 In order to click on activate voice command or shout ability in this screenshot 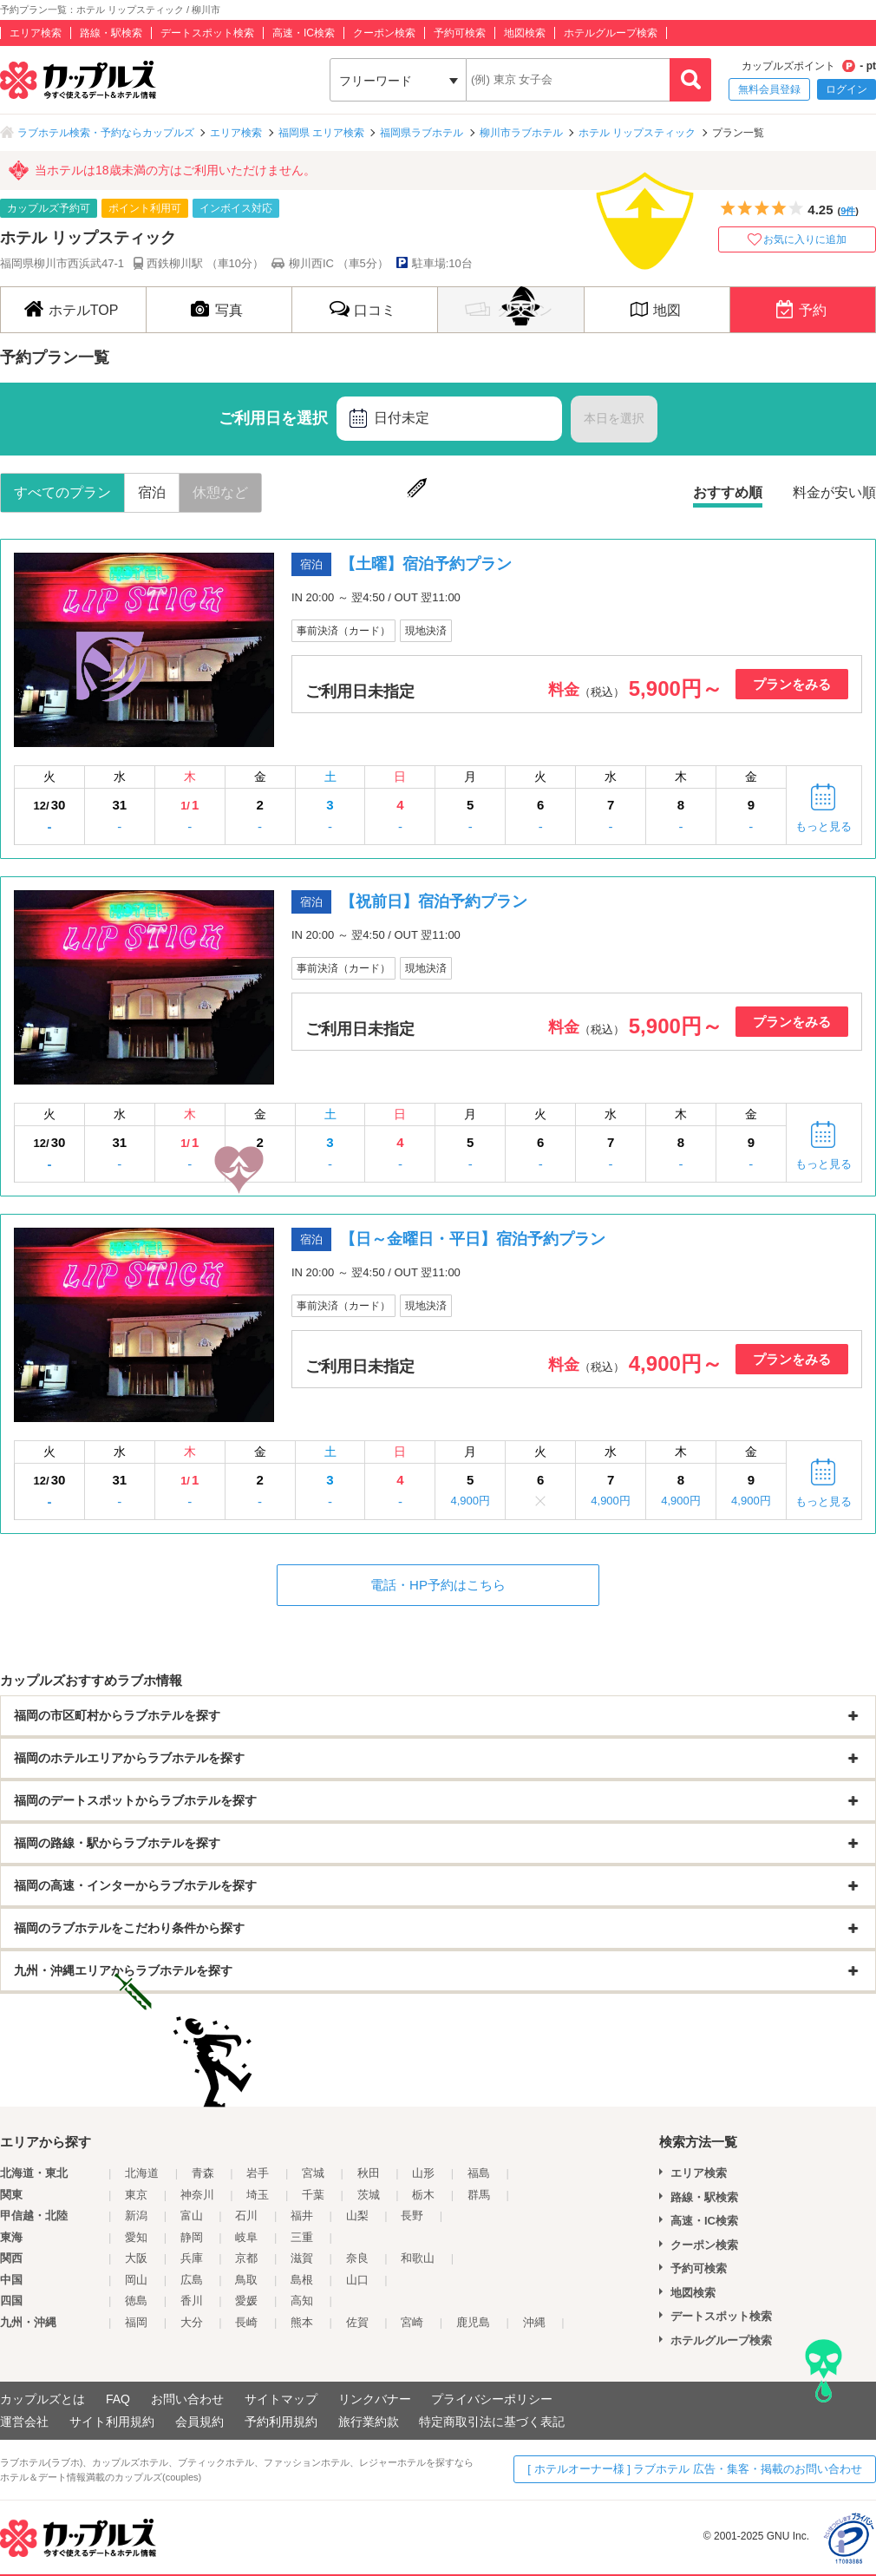, I will do `click(111, 666)`.